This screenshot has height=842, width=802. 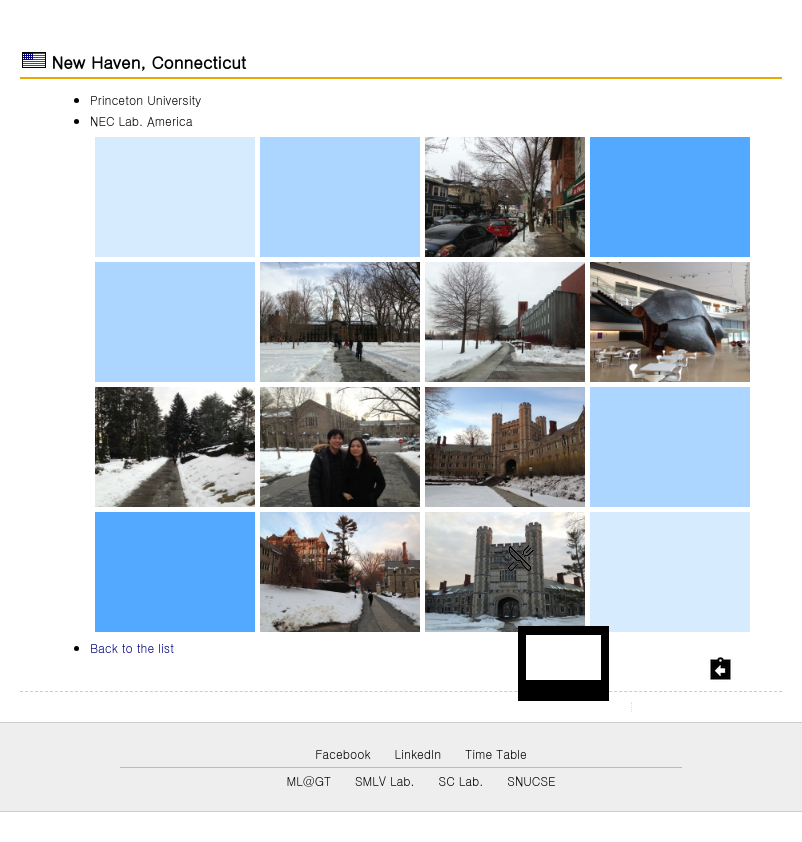 I want to click on find nearby restaurants, so click(x=521, y=558).